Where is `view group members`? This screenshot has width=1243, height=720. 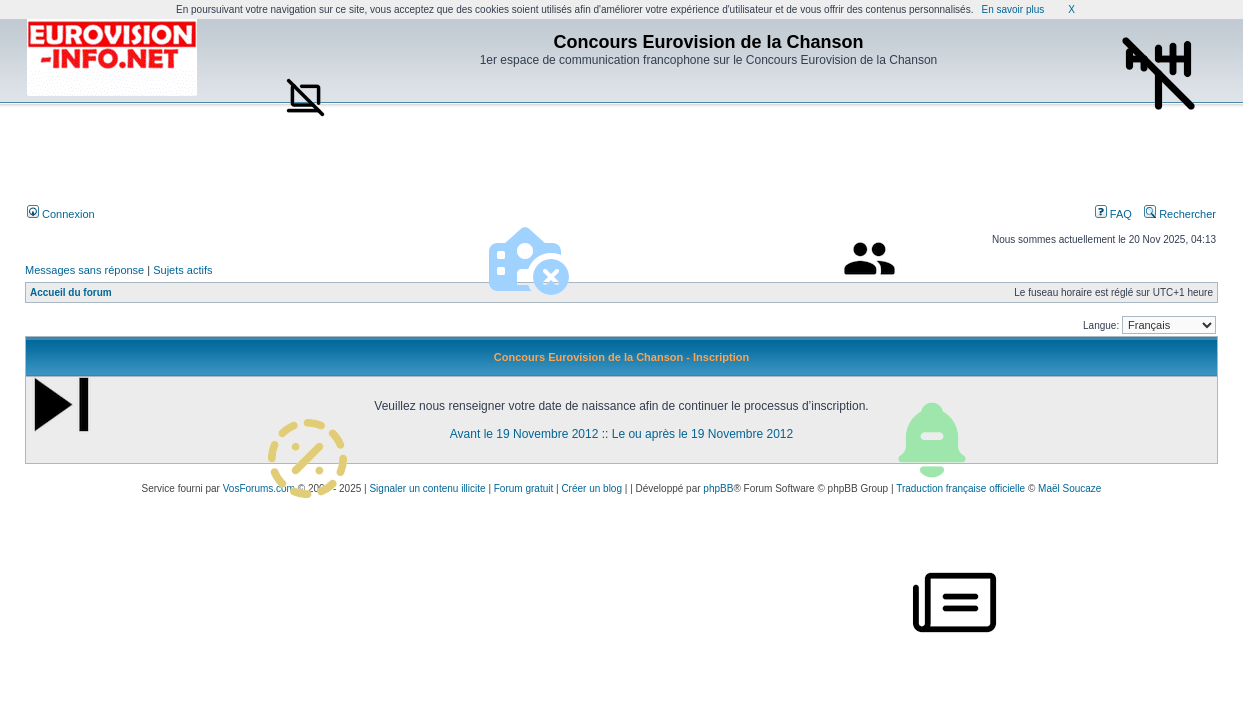 view group members is located at coordinates (869, 258).